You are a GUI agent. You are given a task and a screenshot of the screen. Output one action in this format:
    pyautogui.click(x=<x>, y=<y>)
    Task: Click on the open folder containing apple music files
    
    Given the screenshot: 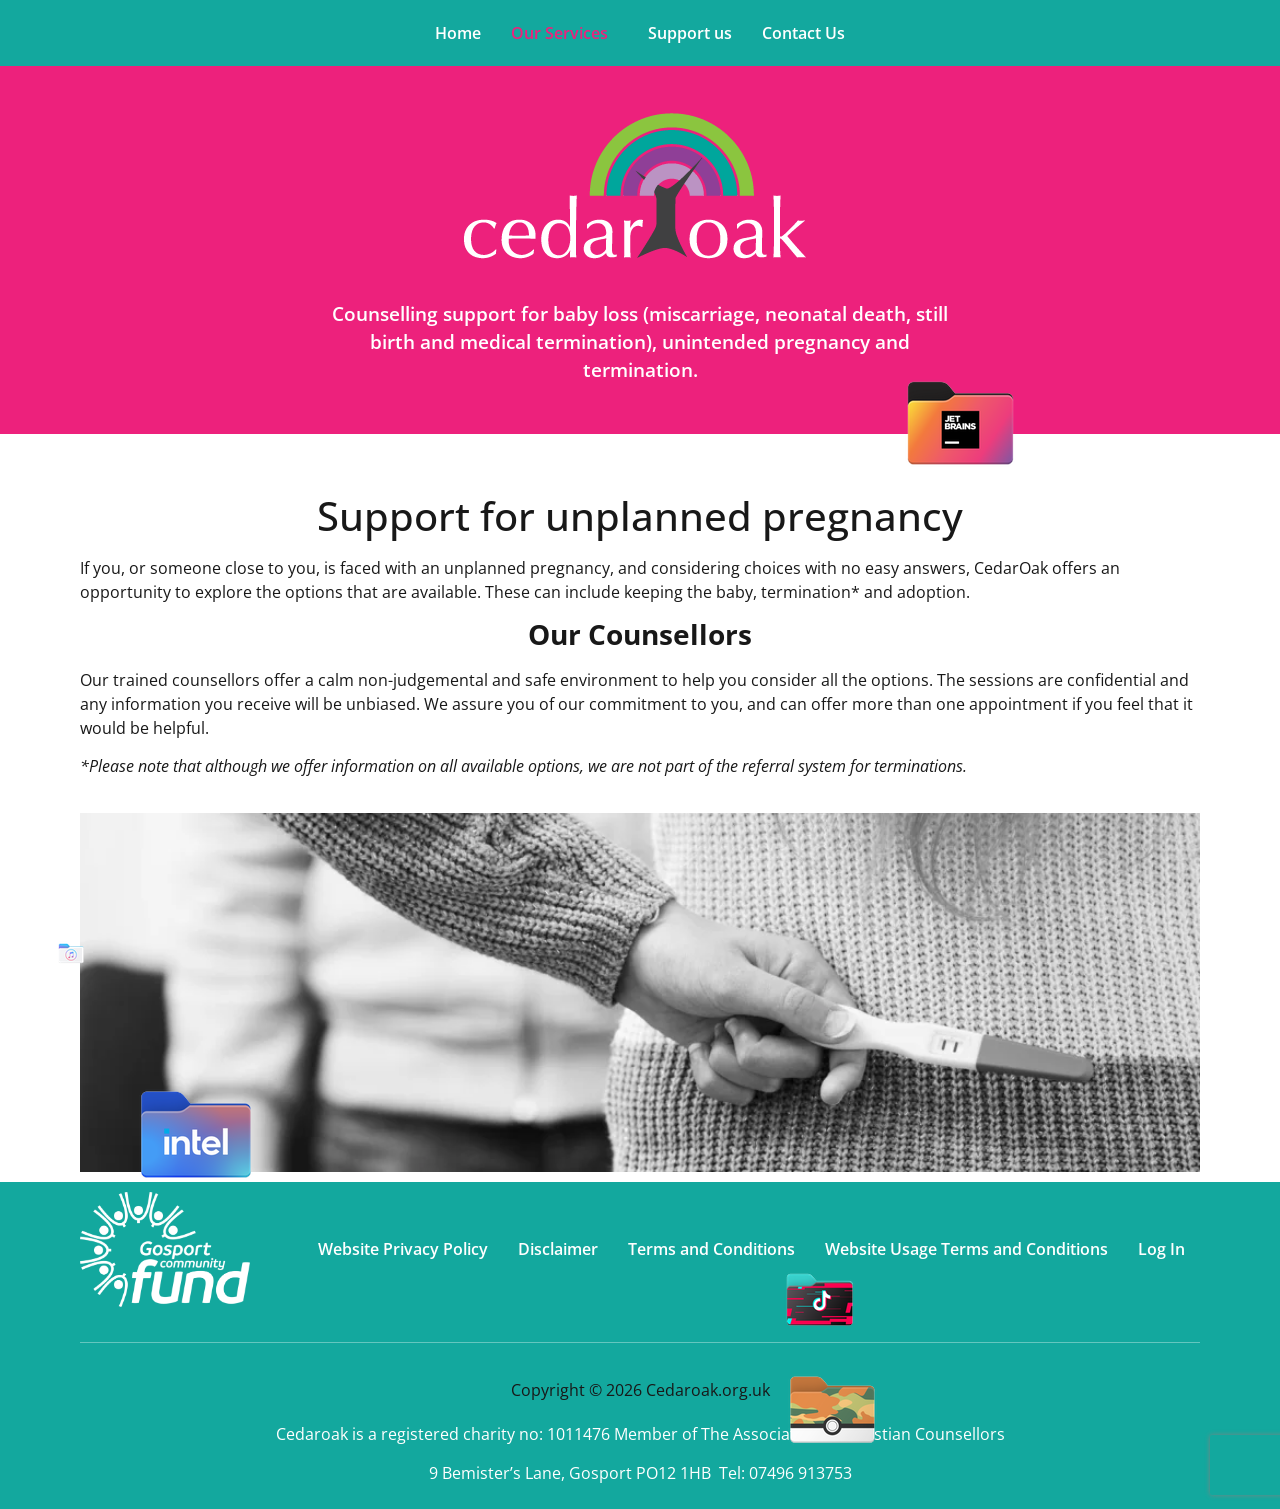 What is the action you would take?
    pyautogui.click(x=71, y=954)
    